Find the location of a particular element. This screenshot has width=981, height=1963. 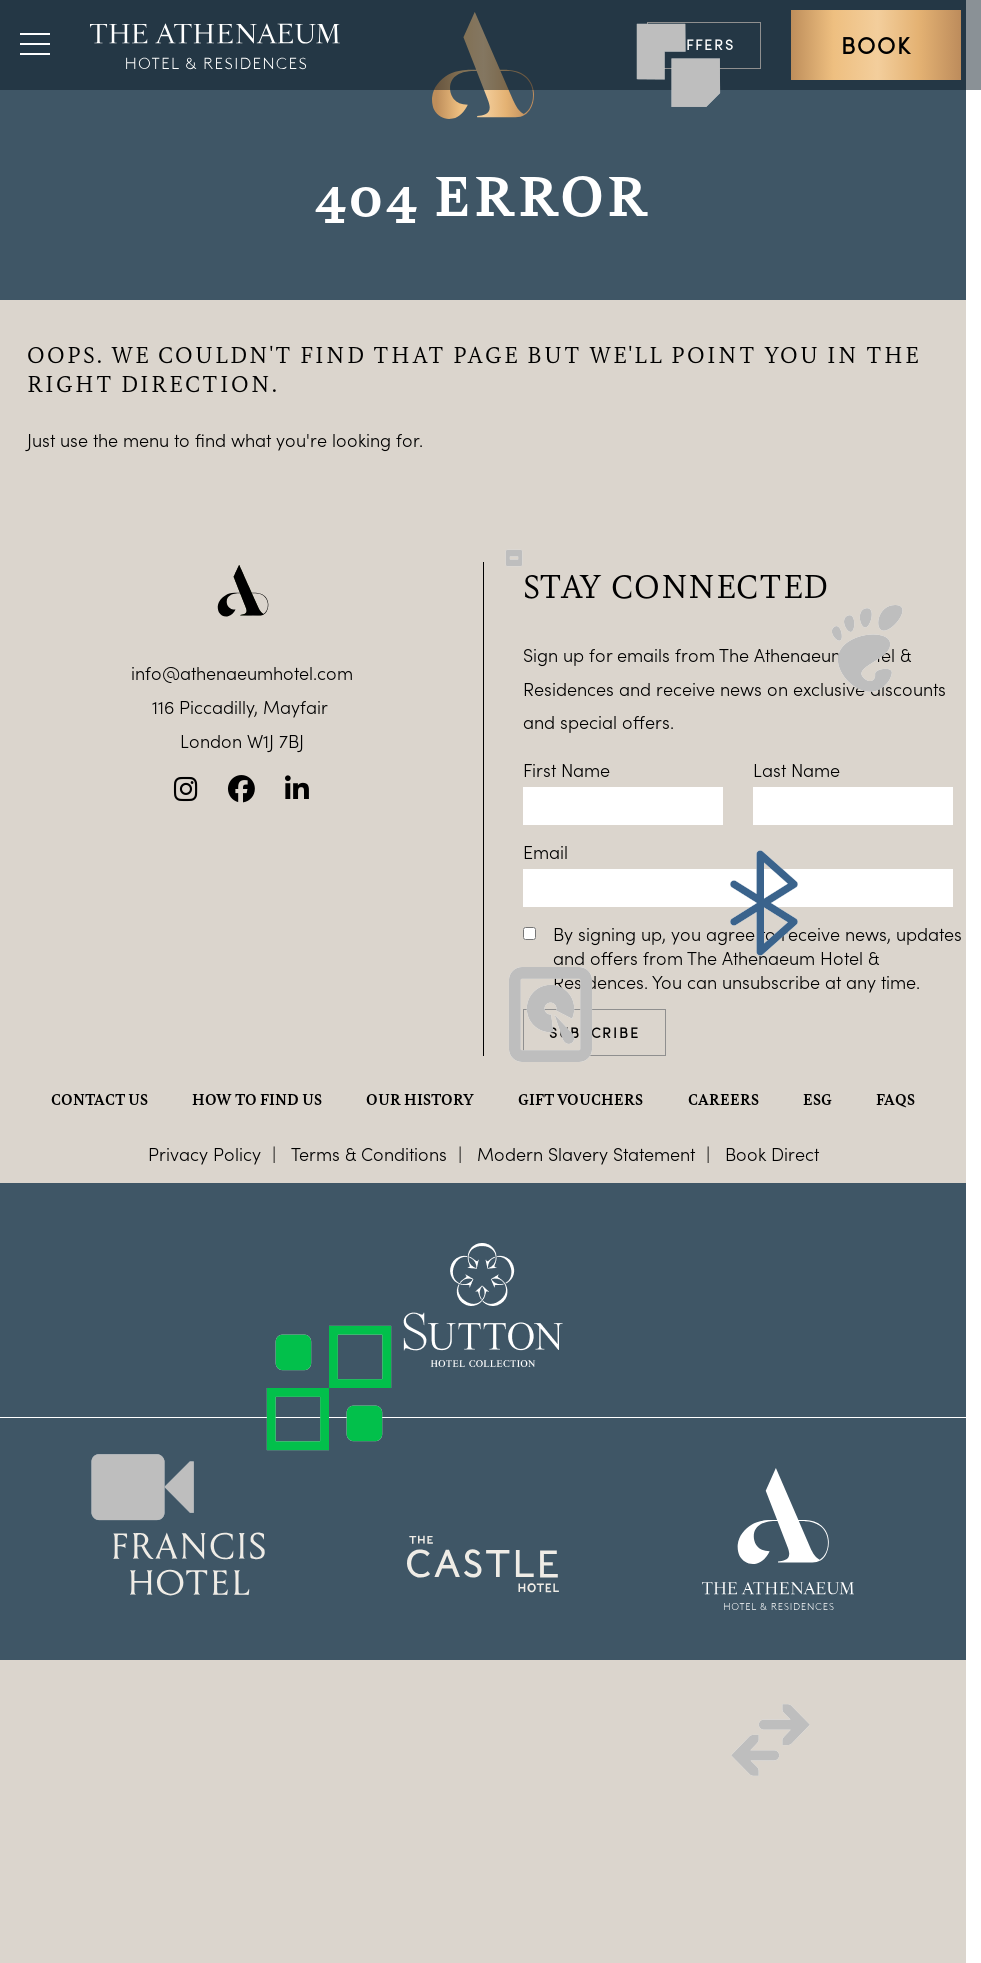

access system hard drive is located at coordinates (550, 1014).